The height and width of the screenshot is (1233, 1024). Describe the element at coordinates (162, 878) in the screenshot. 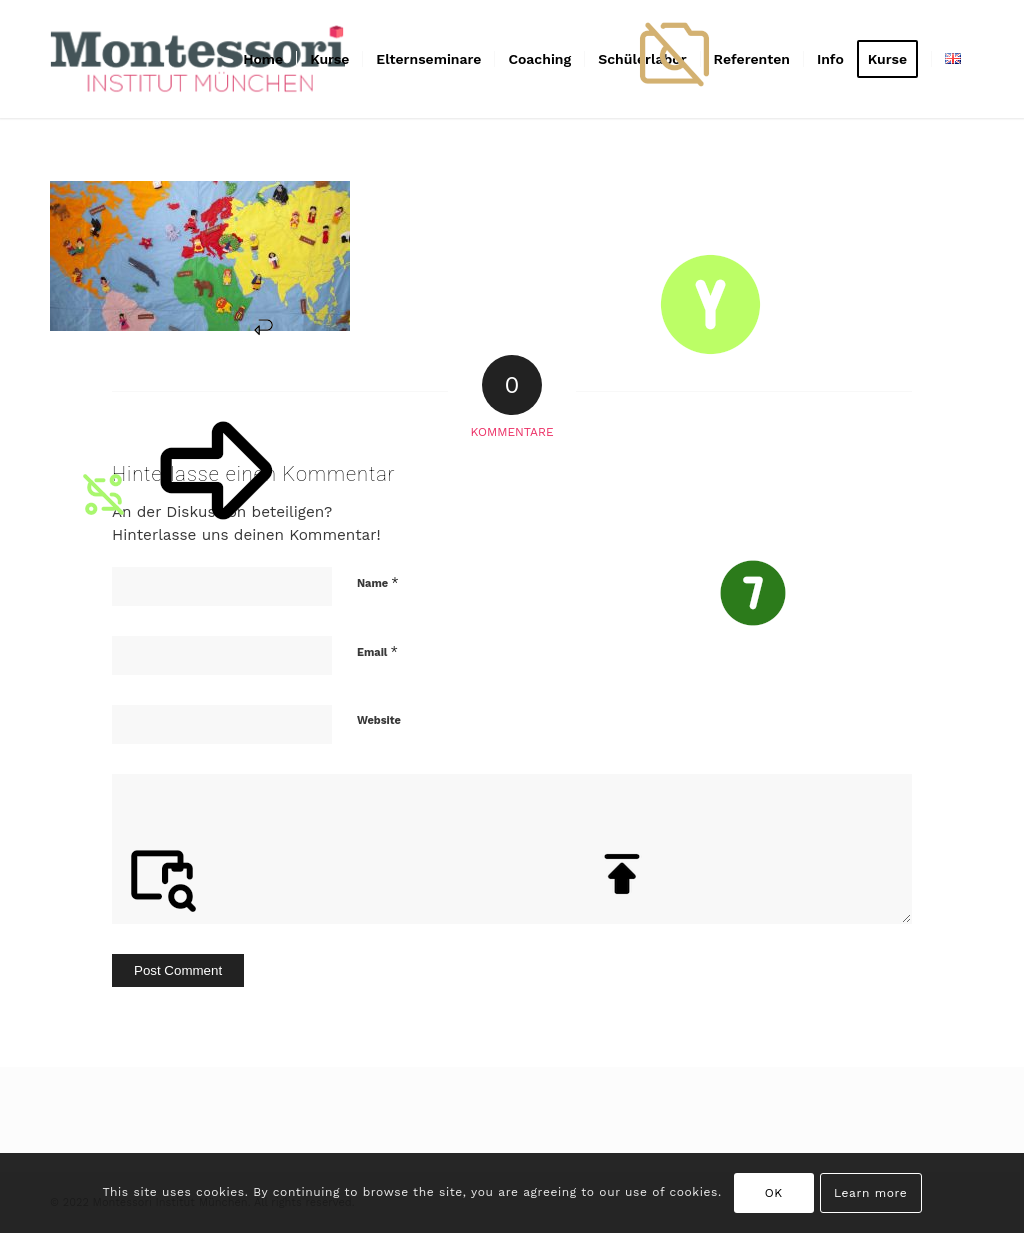

I see `search for connected devices` at that location.